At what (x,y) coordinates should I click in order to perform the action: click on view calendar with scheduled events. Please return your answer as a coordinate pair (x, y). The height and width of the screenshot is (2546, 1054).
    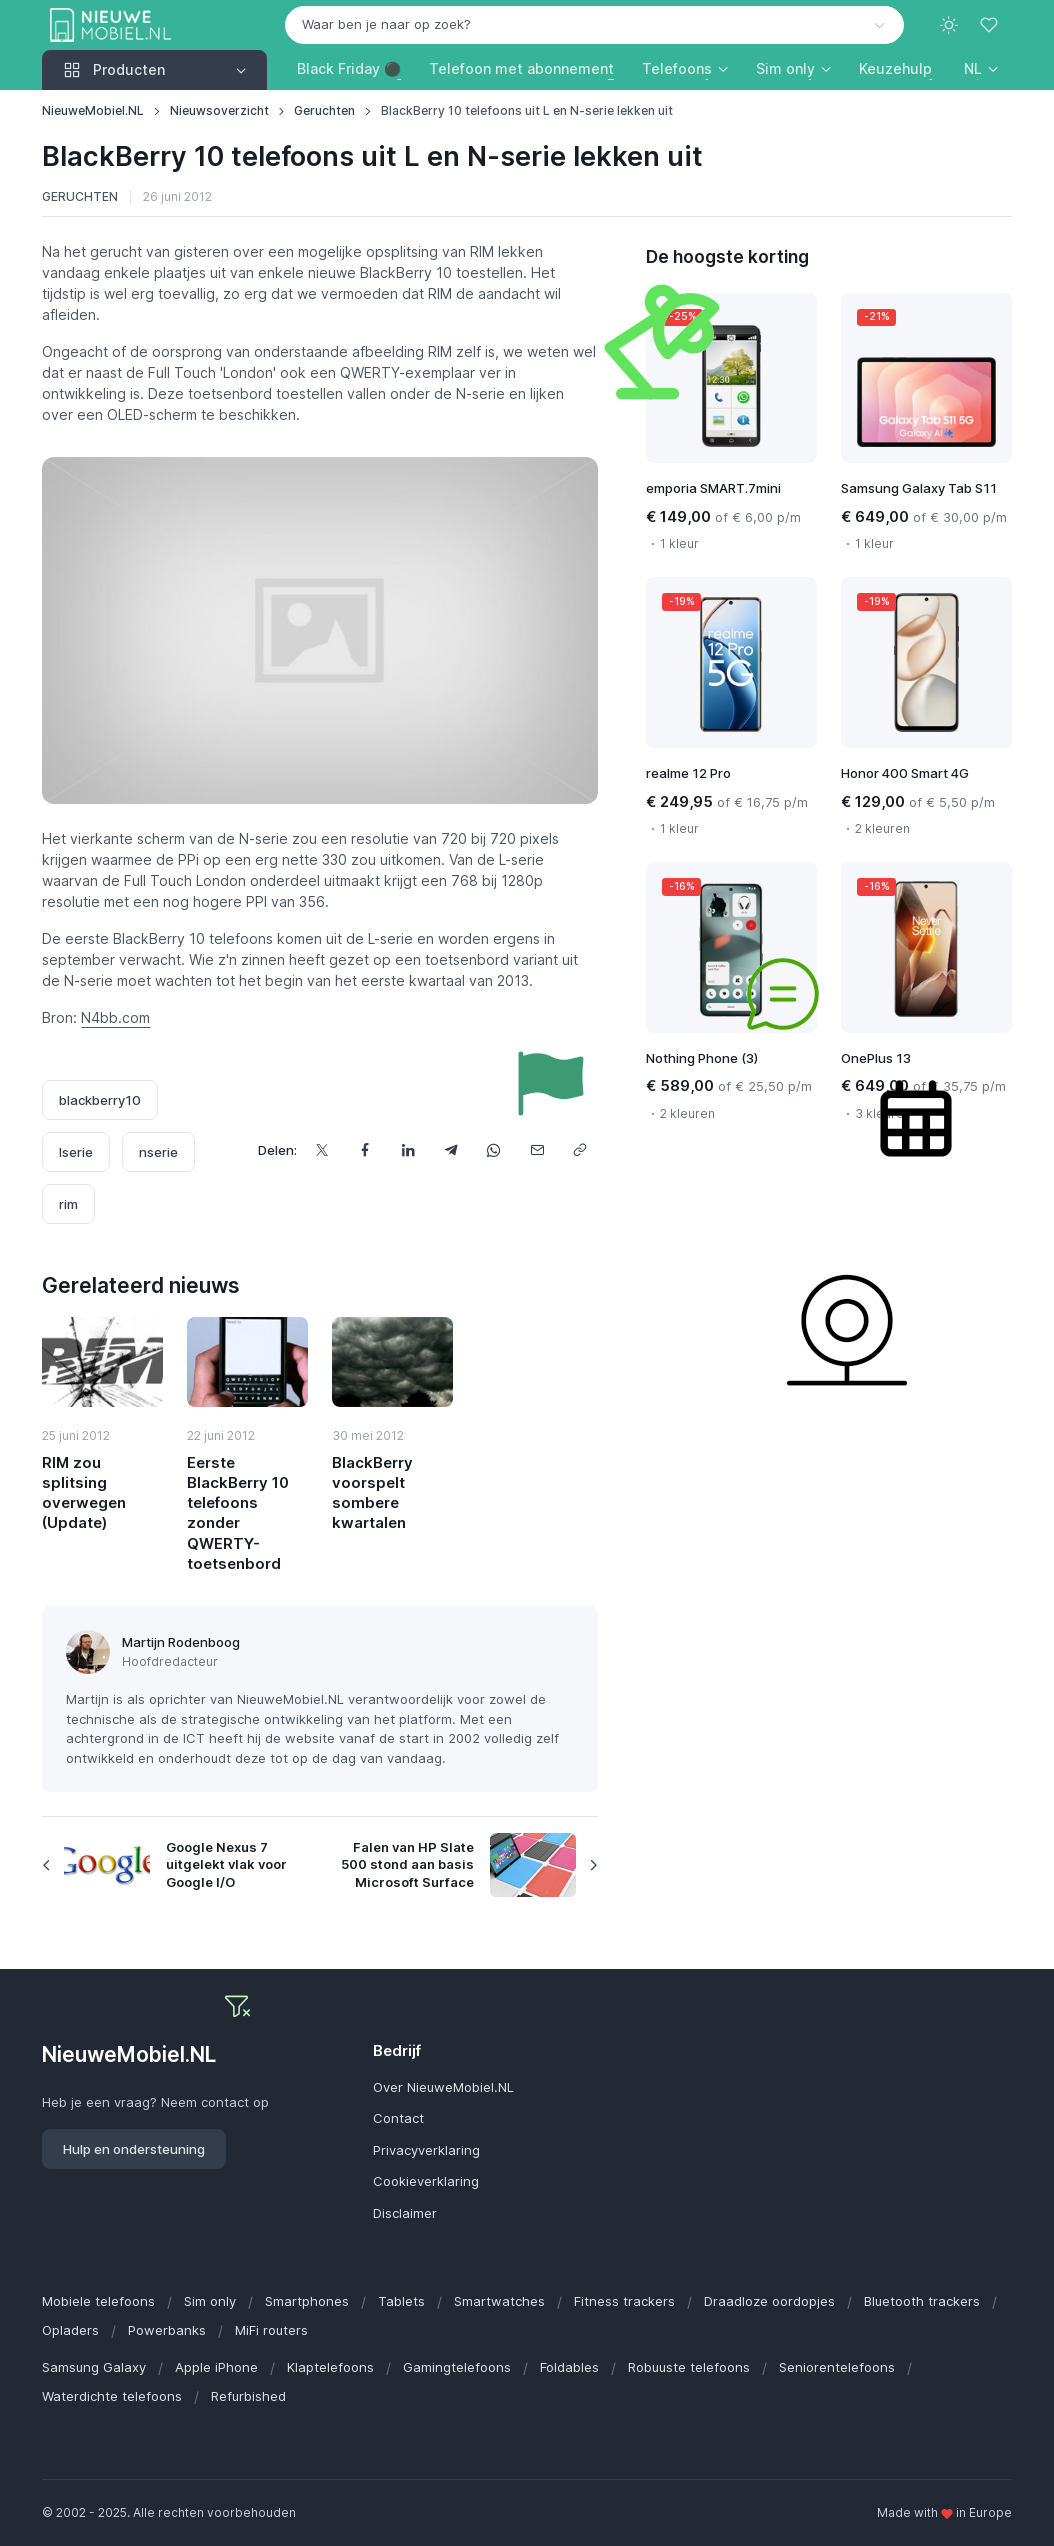
    Looking at the image, I should click on (916, 1121).